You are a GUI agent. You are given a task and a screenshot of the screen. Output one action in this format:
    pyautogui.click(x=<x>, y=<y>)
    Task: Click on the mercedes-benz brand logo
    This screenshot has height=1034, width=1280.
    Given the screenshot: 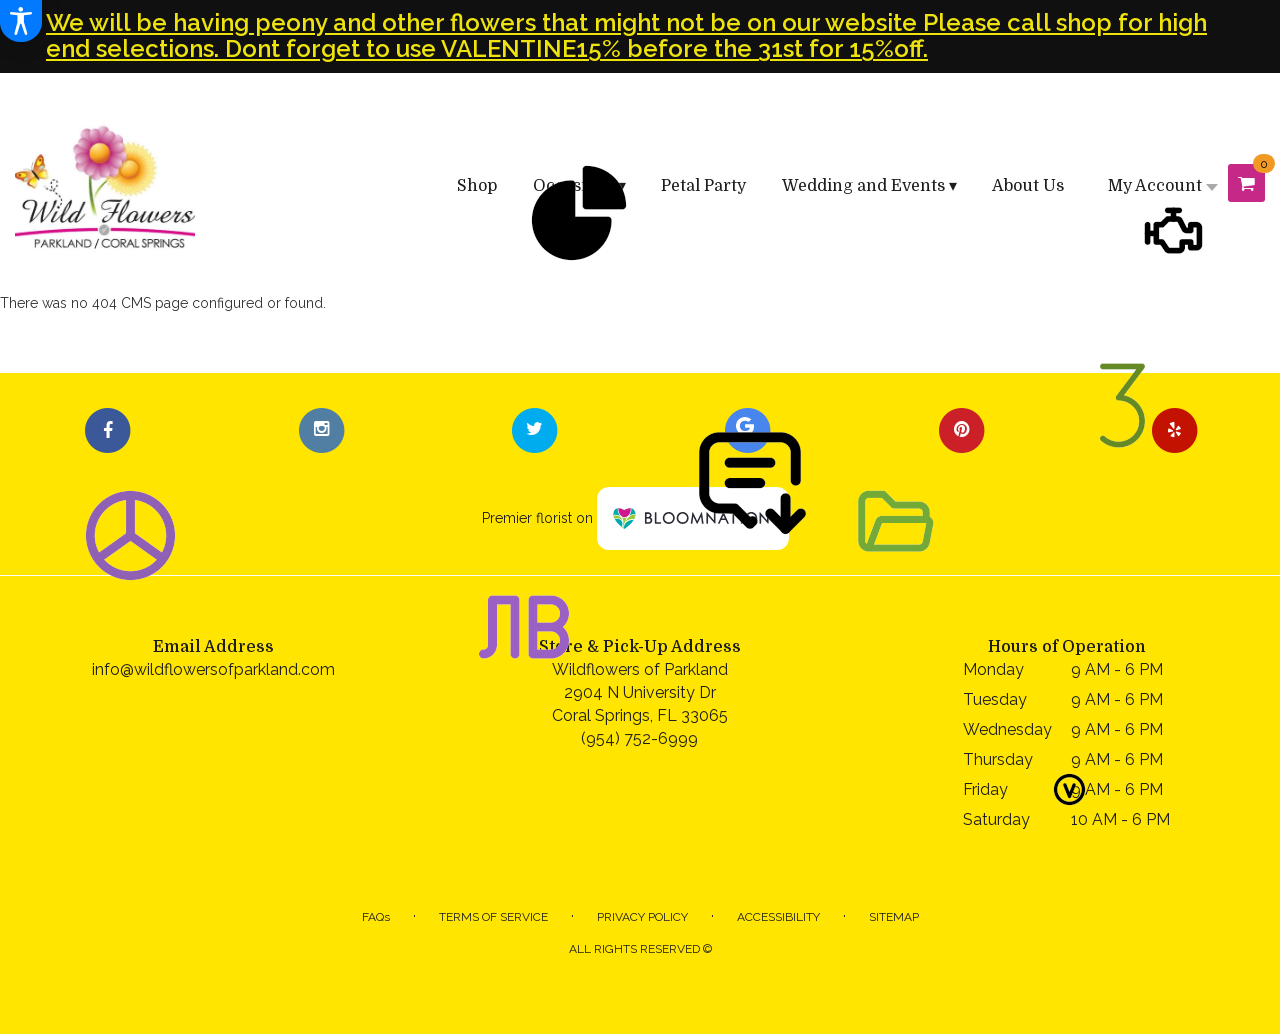 What is the action you would take?
    pyautogui.click(x=130, y=535)
    